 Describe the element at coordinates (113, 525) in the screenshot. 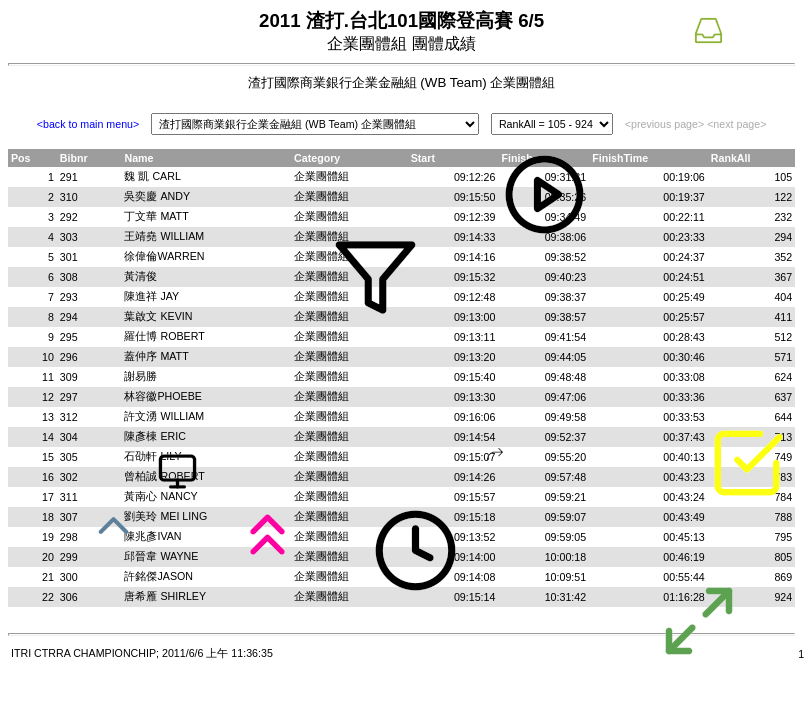

I see `collapse an expanded section` at that location.